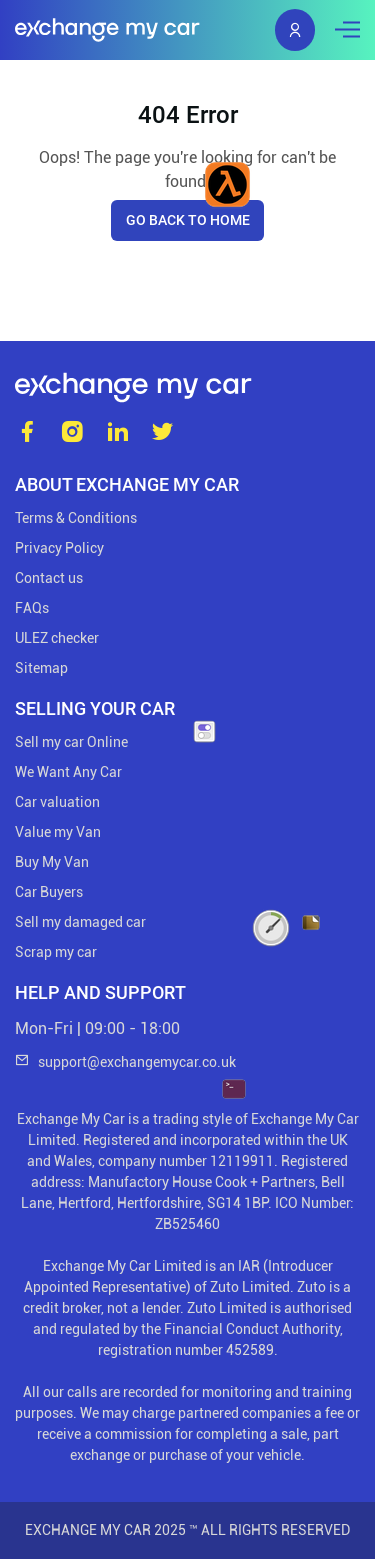 The height and width of the screenshot is (1559, 375). I want to click on open terminal application, so click(234, 1089).